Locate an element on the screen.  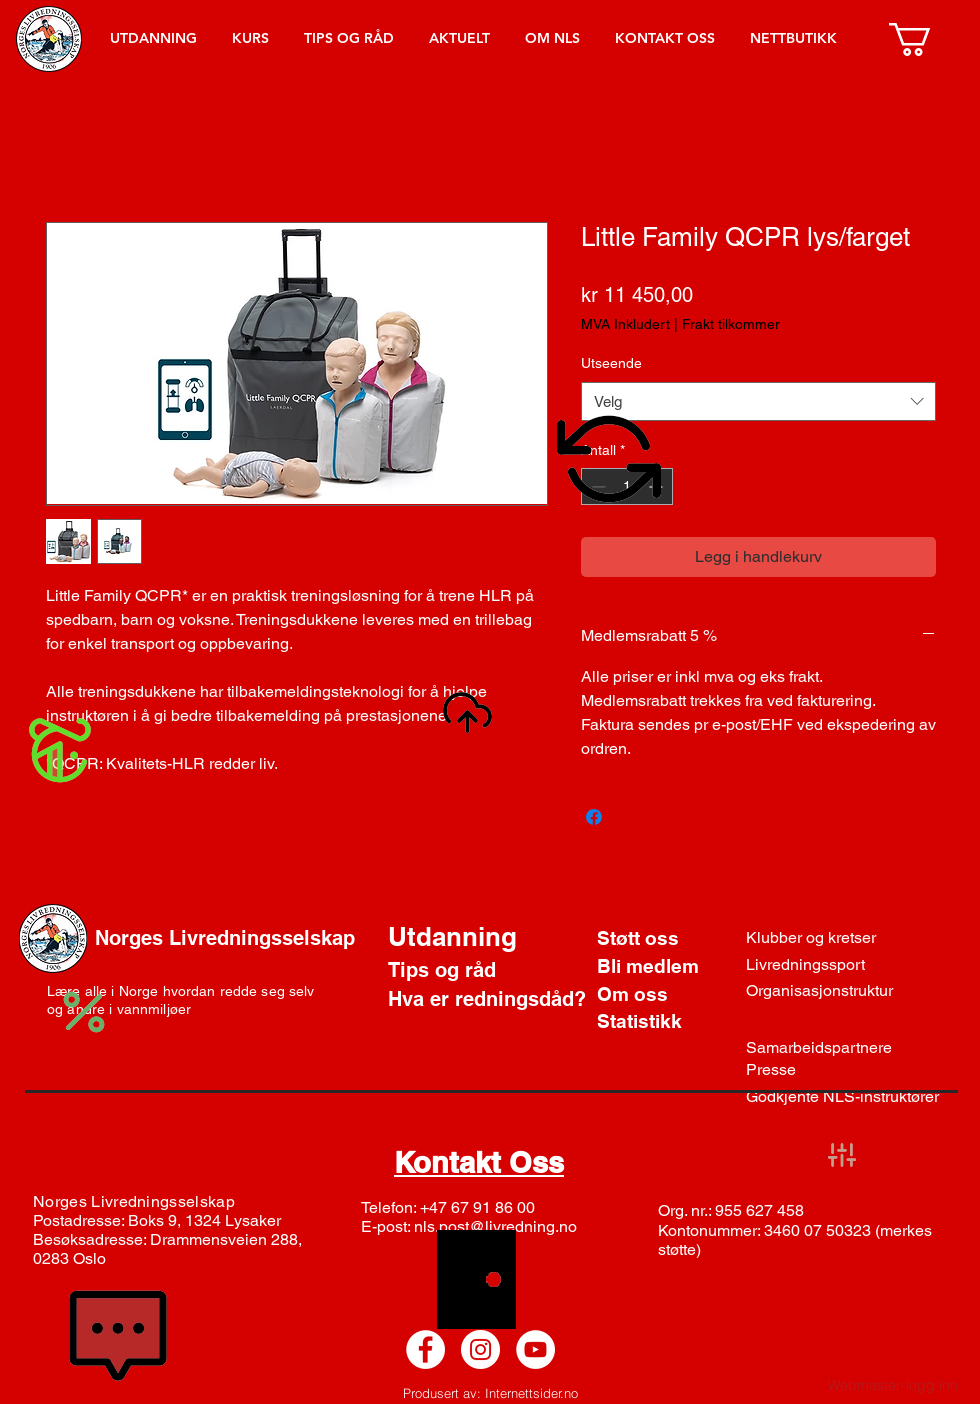
upload file to cloud storage is located at coordinates (467, 712).